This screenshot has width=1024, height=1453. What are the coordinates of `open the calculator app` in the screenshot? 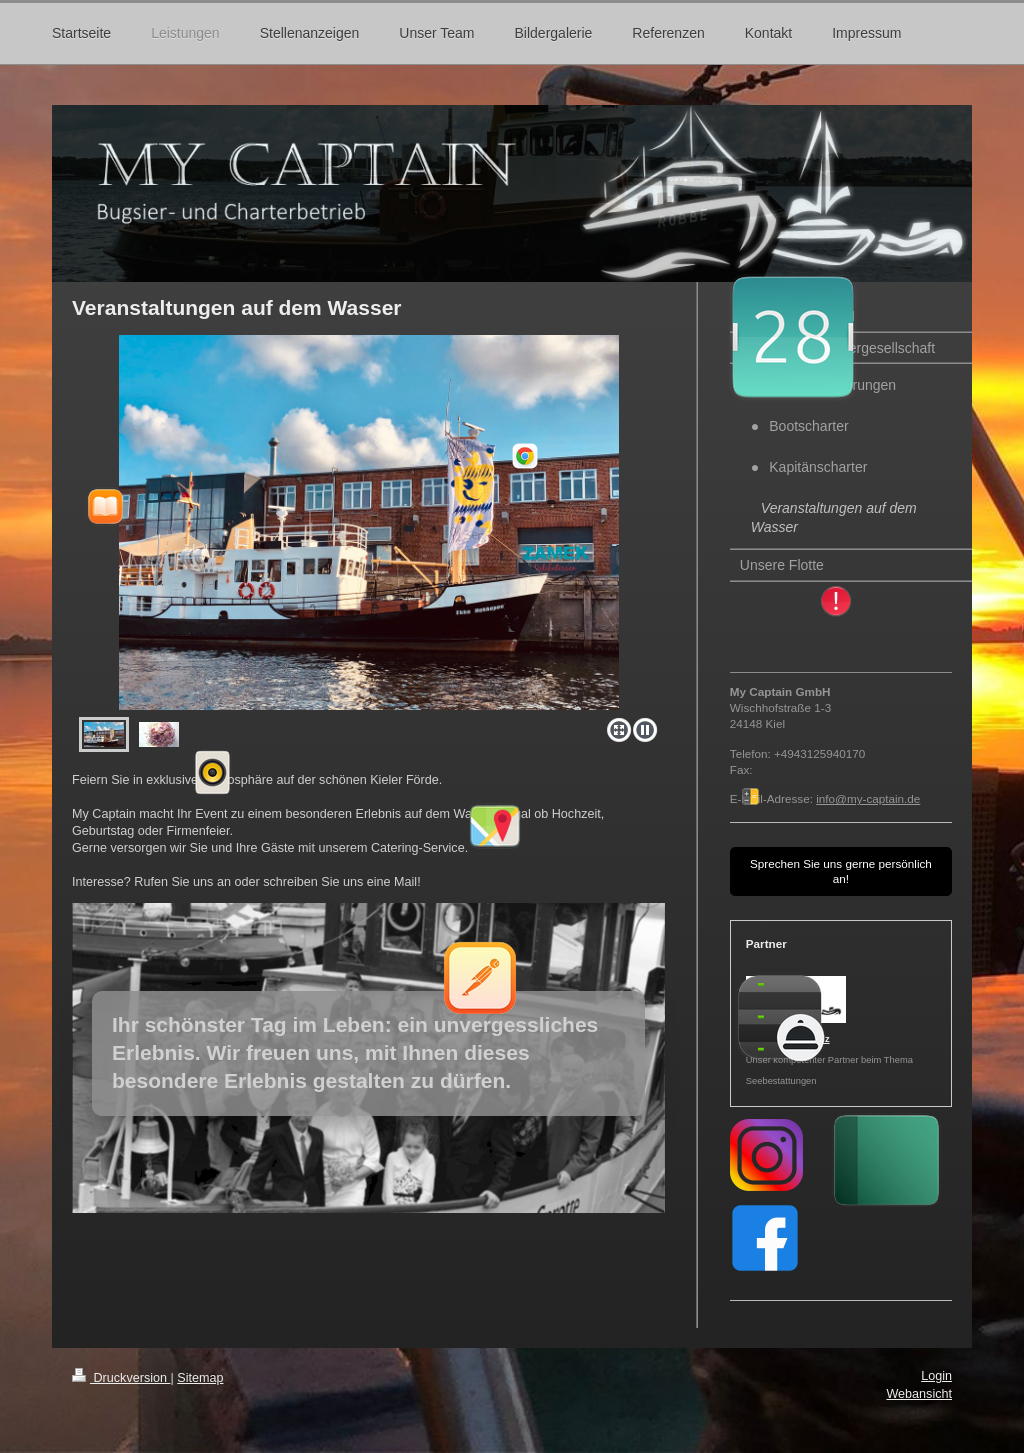 It's located at (750, 796).